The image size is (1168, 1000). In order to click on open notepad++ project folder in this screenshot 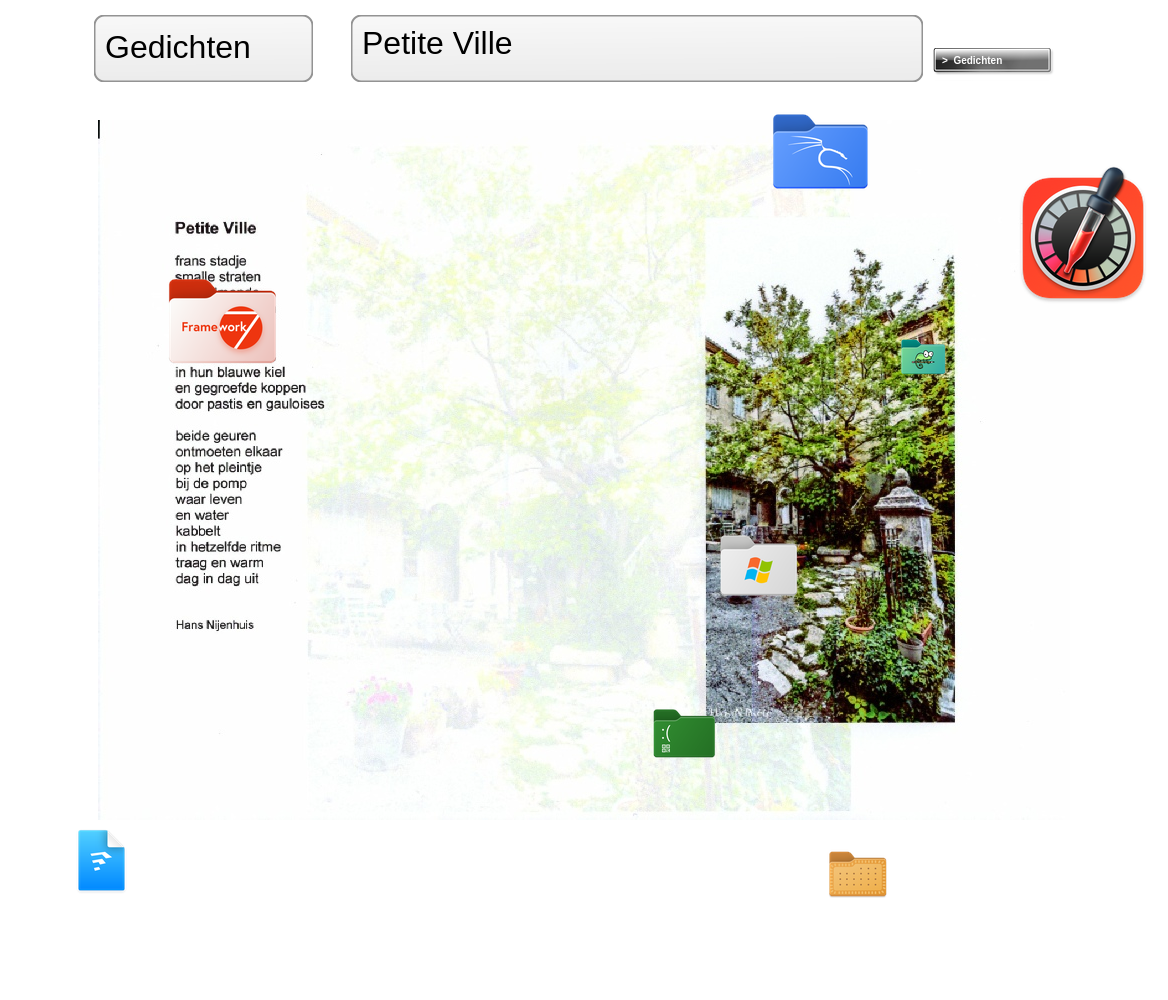, I will do `click(923, 358)`.